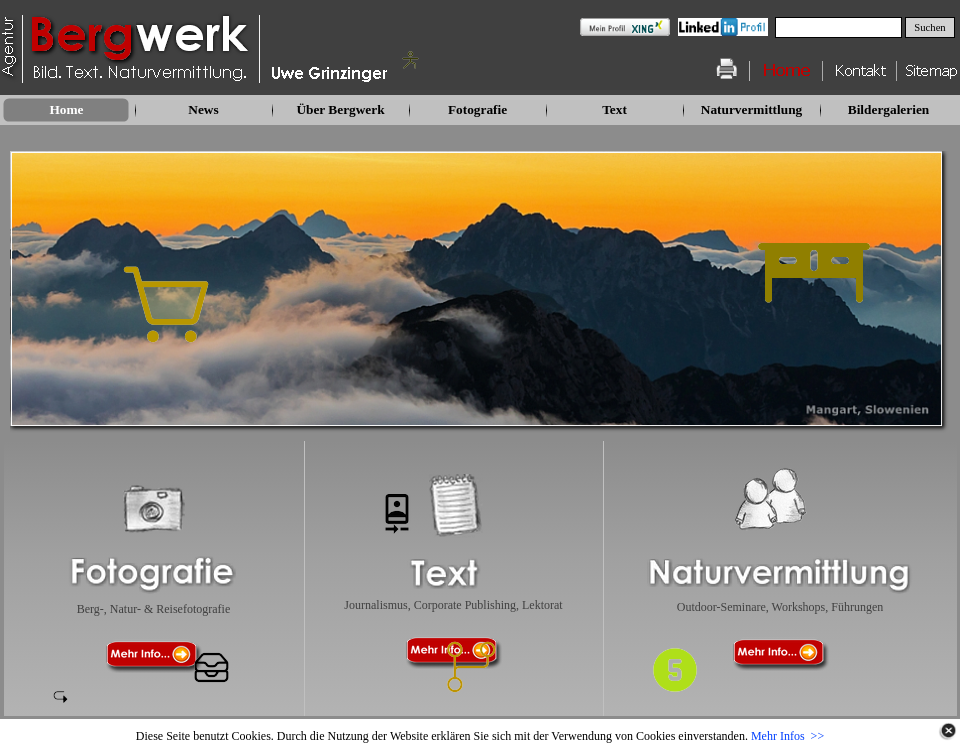 The image size is (960, 754). What do you see at coordinates (211, 667) in the screenshot?
I see `view all inboxes` at bounding box center [211, 667].